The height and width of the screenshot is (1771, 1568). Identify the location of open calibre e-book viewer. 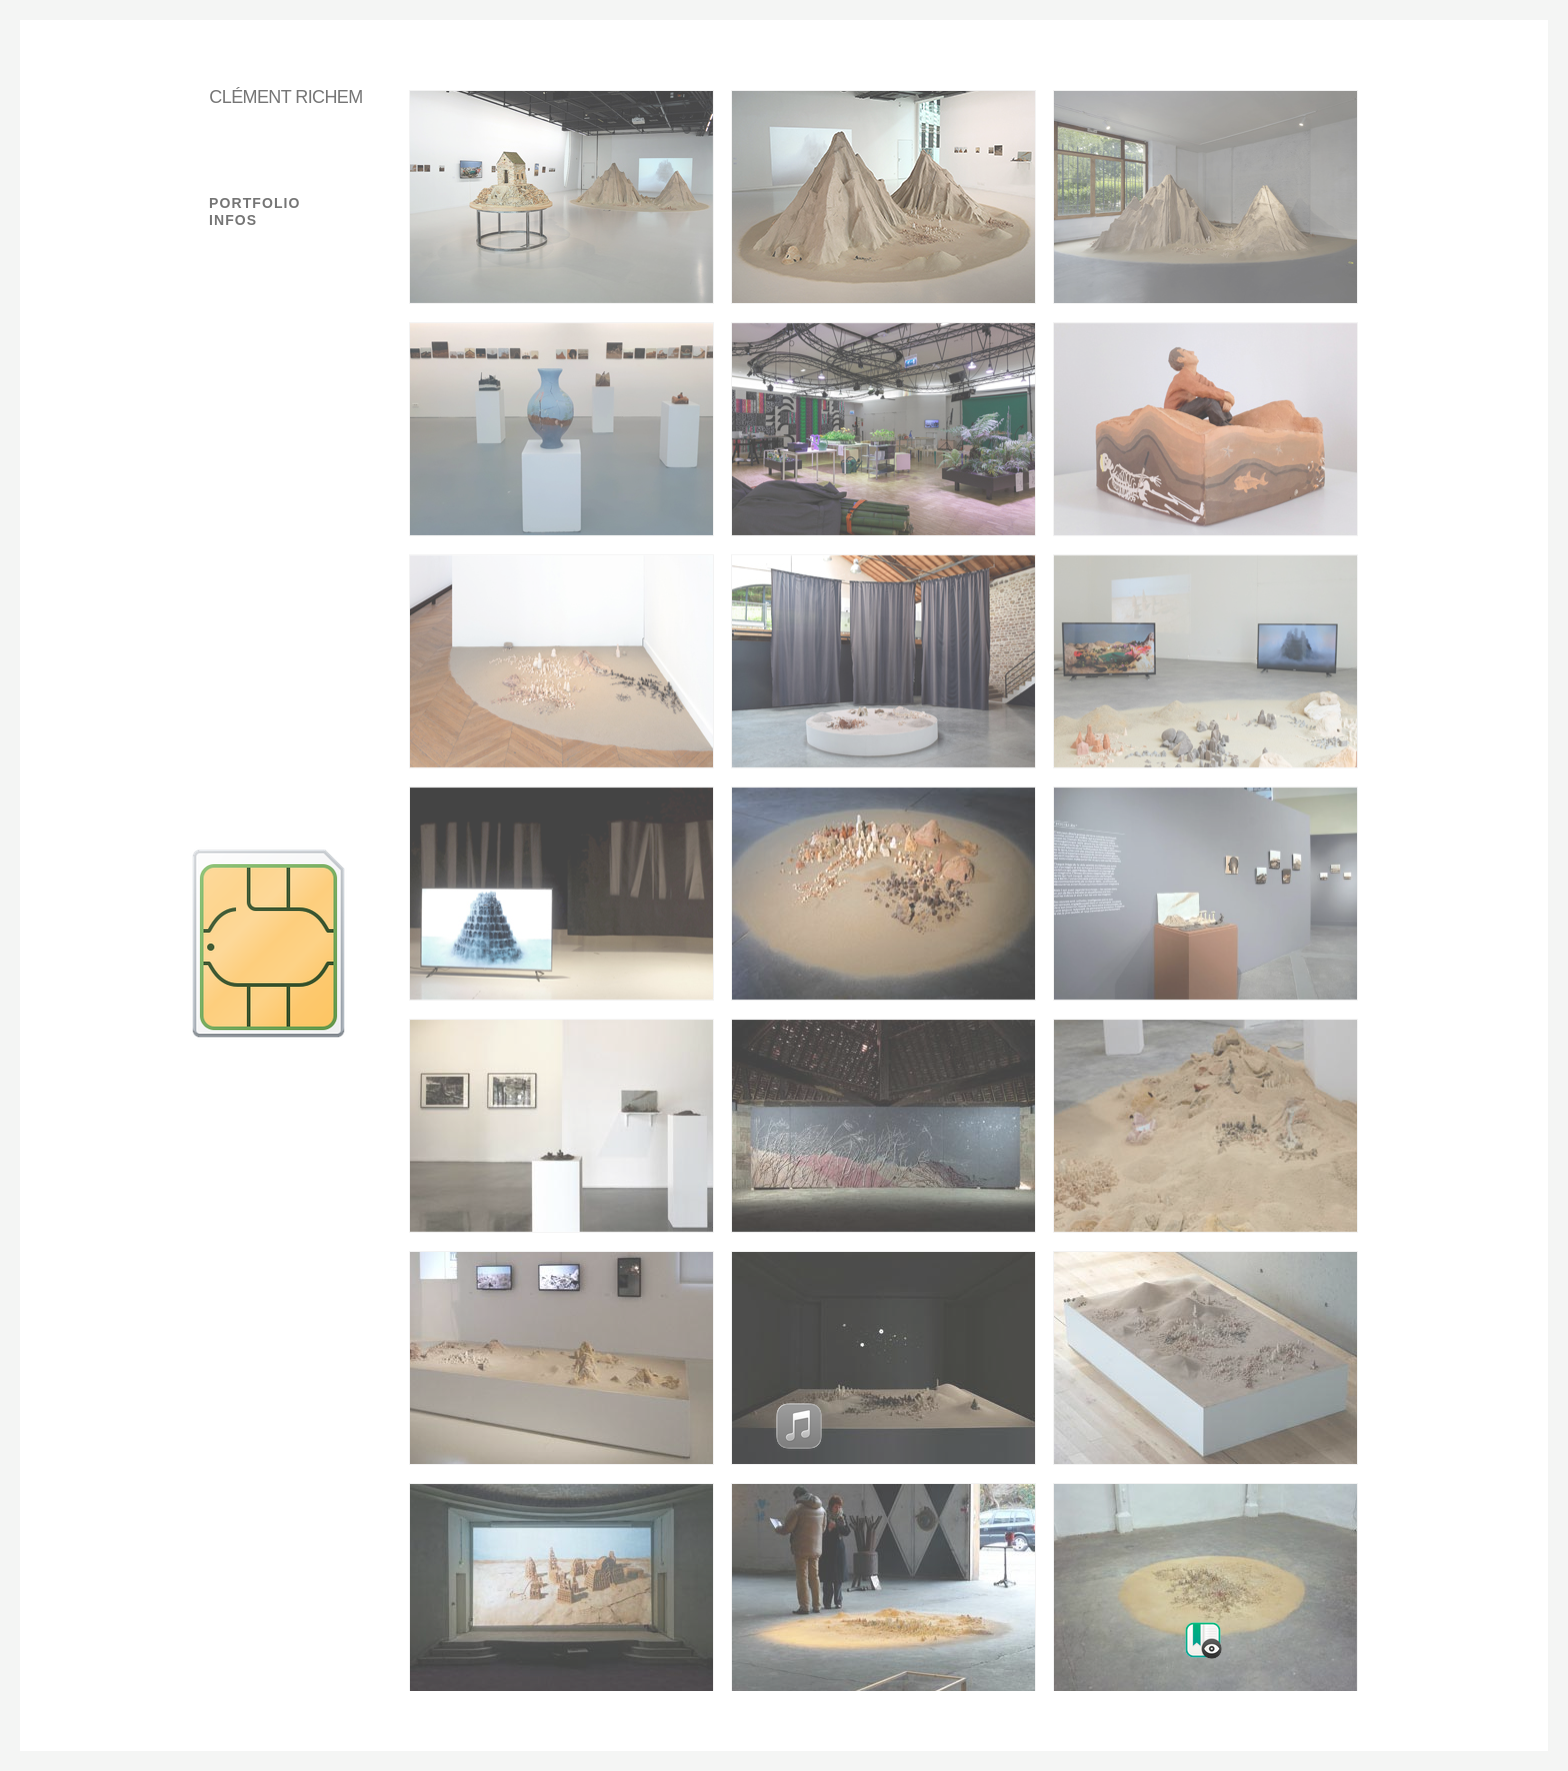
(1203, 1640).